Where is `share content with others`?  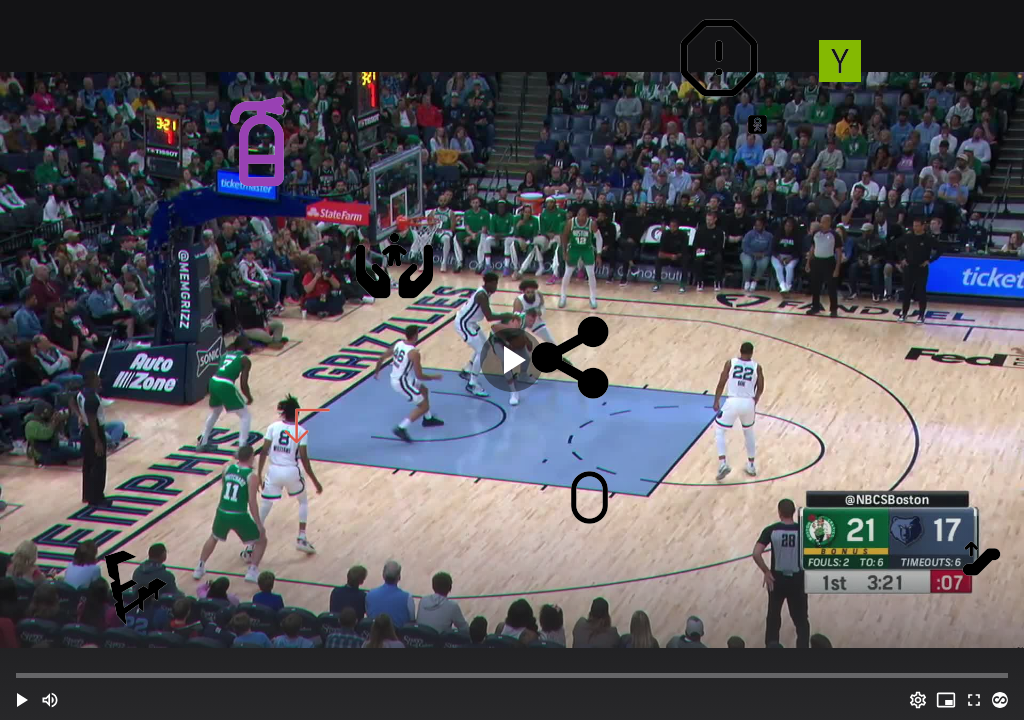 share content with others is located at coordinates (572, 357).